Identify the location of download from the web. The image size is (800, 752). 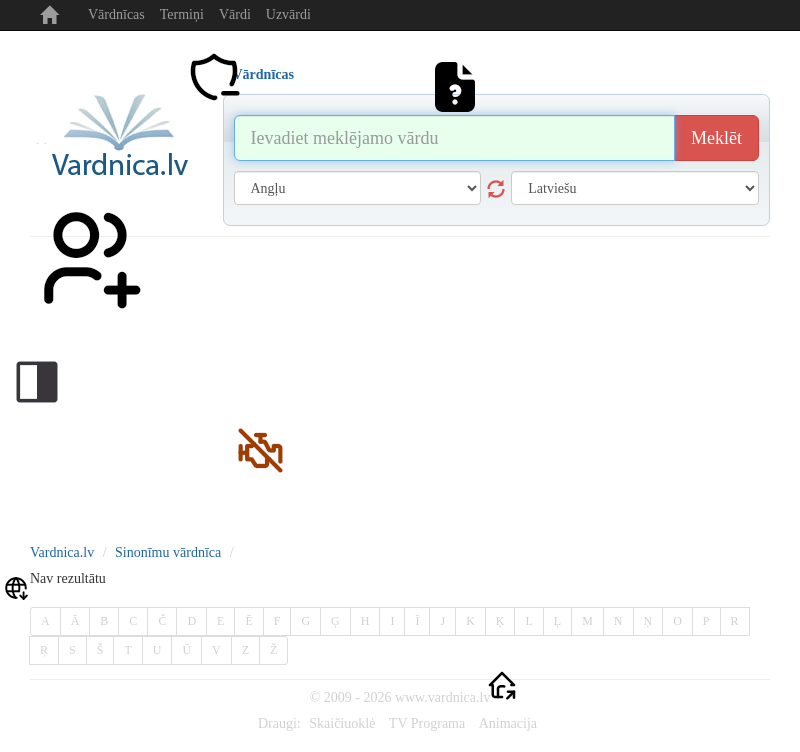
(16, 588).